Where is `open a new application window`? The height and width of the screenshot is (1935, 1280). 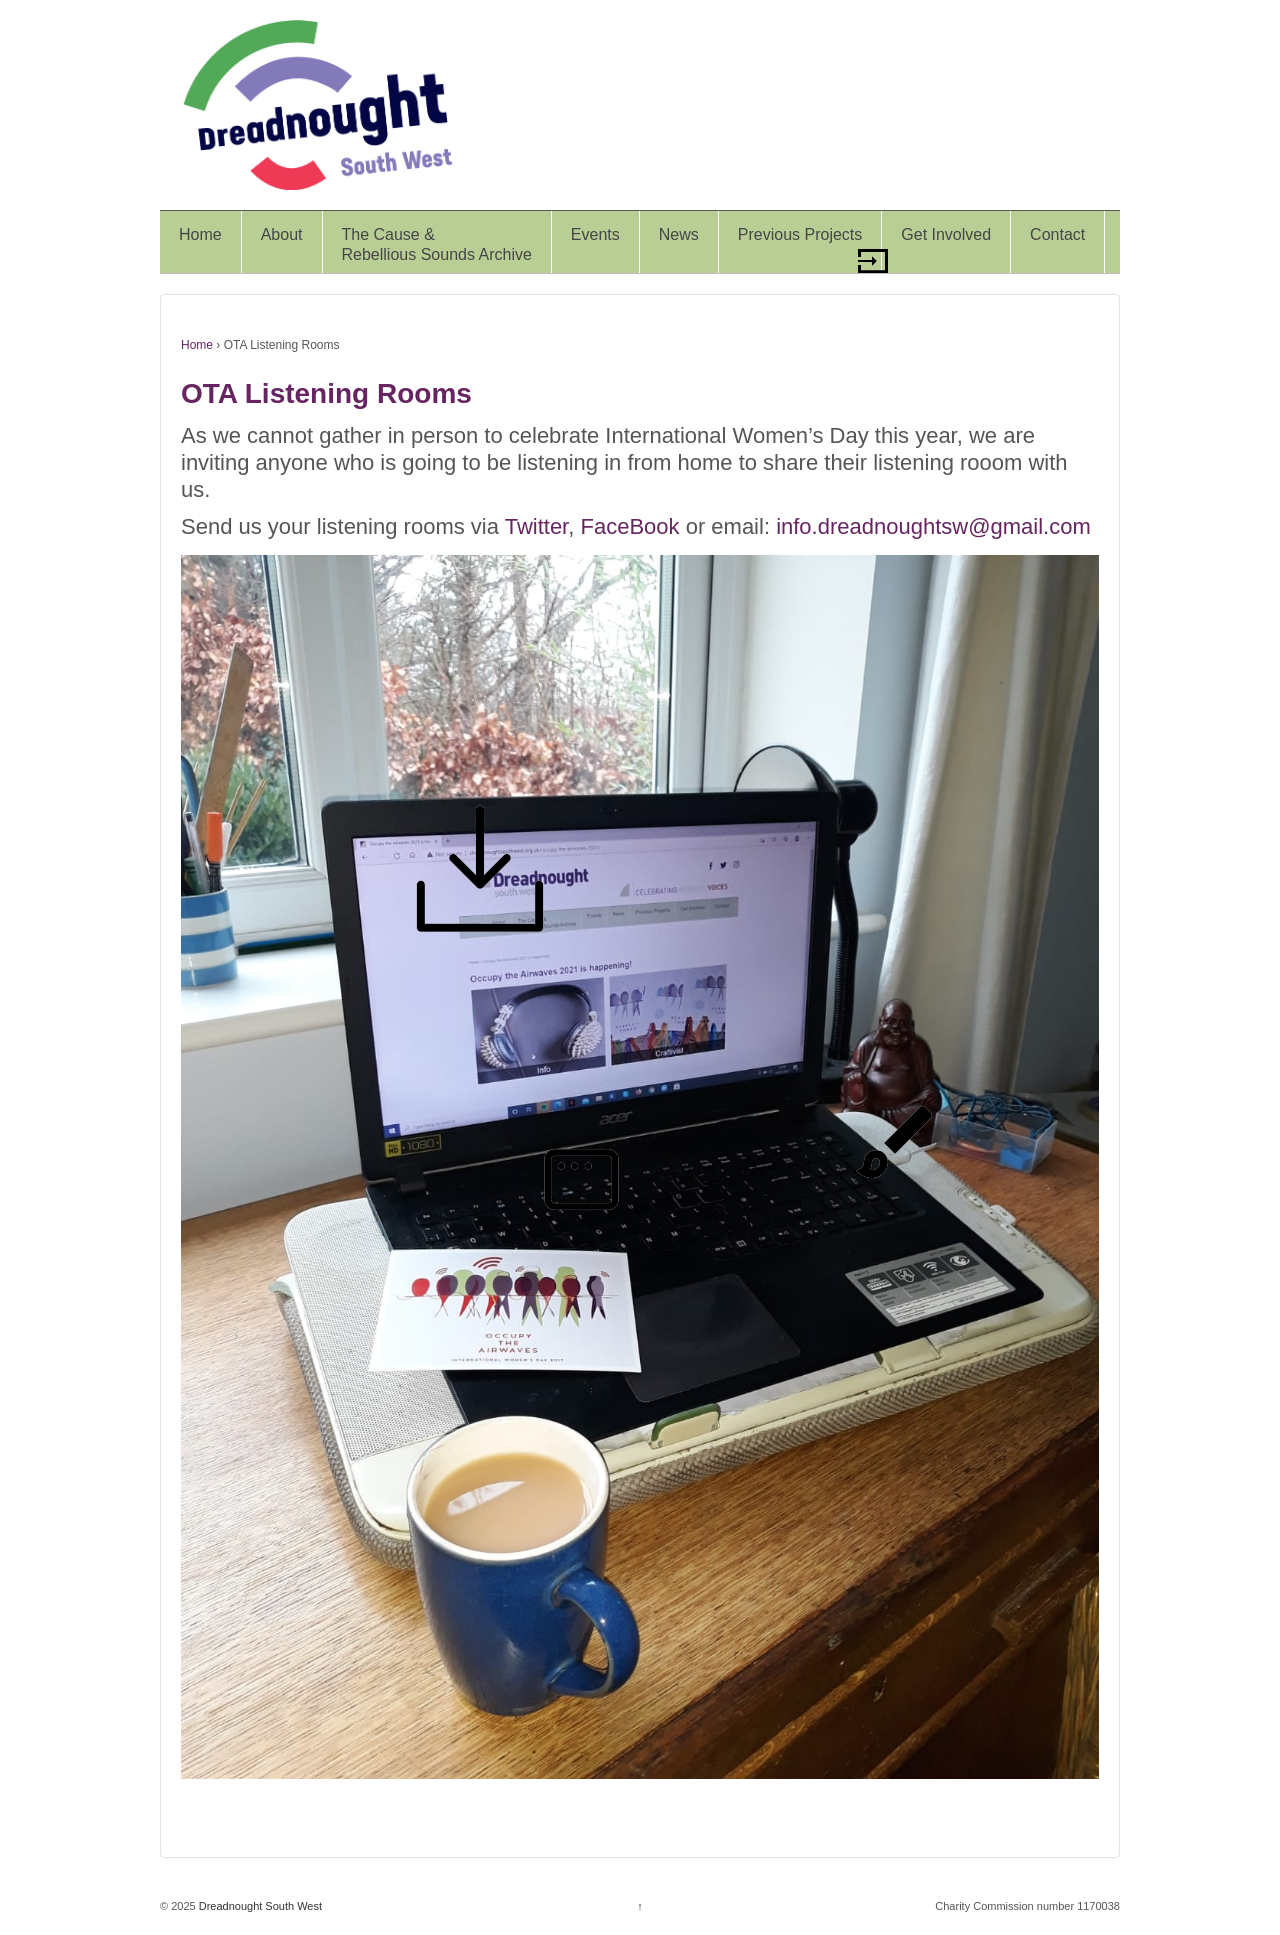 open a new application window is located at coordinates (581, 1179).